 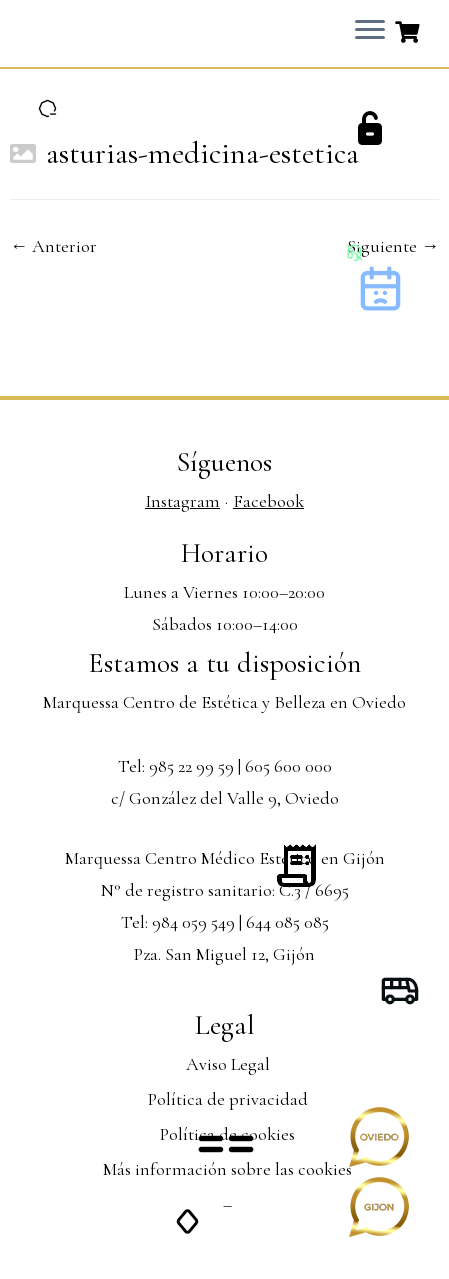 I want to click on unlock a secured item or account, so click(x=370, y=129).